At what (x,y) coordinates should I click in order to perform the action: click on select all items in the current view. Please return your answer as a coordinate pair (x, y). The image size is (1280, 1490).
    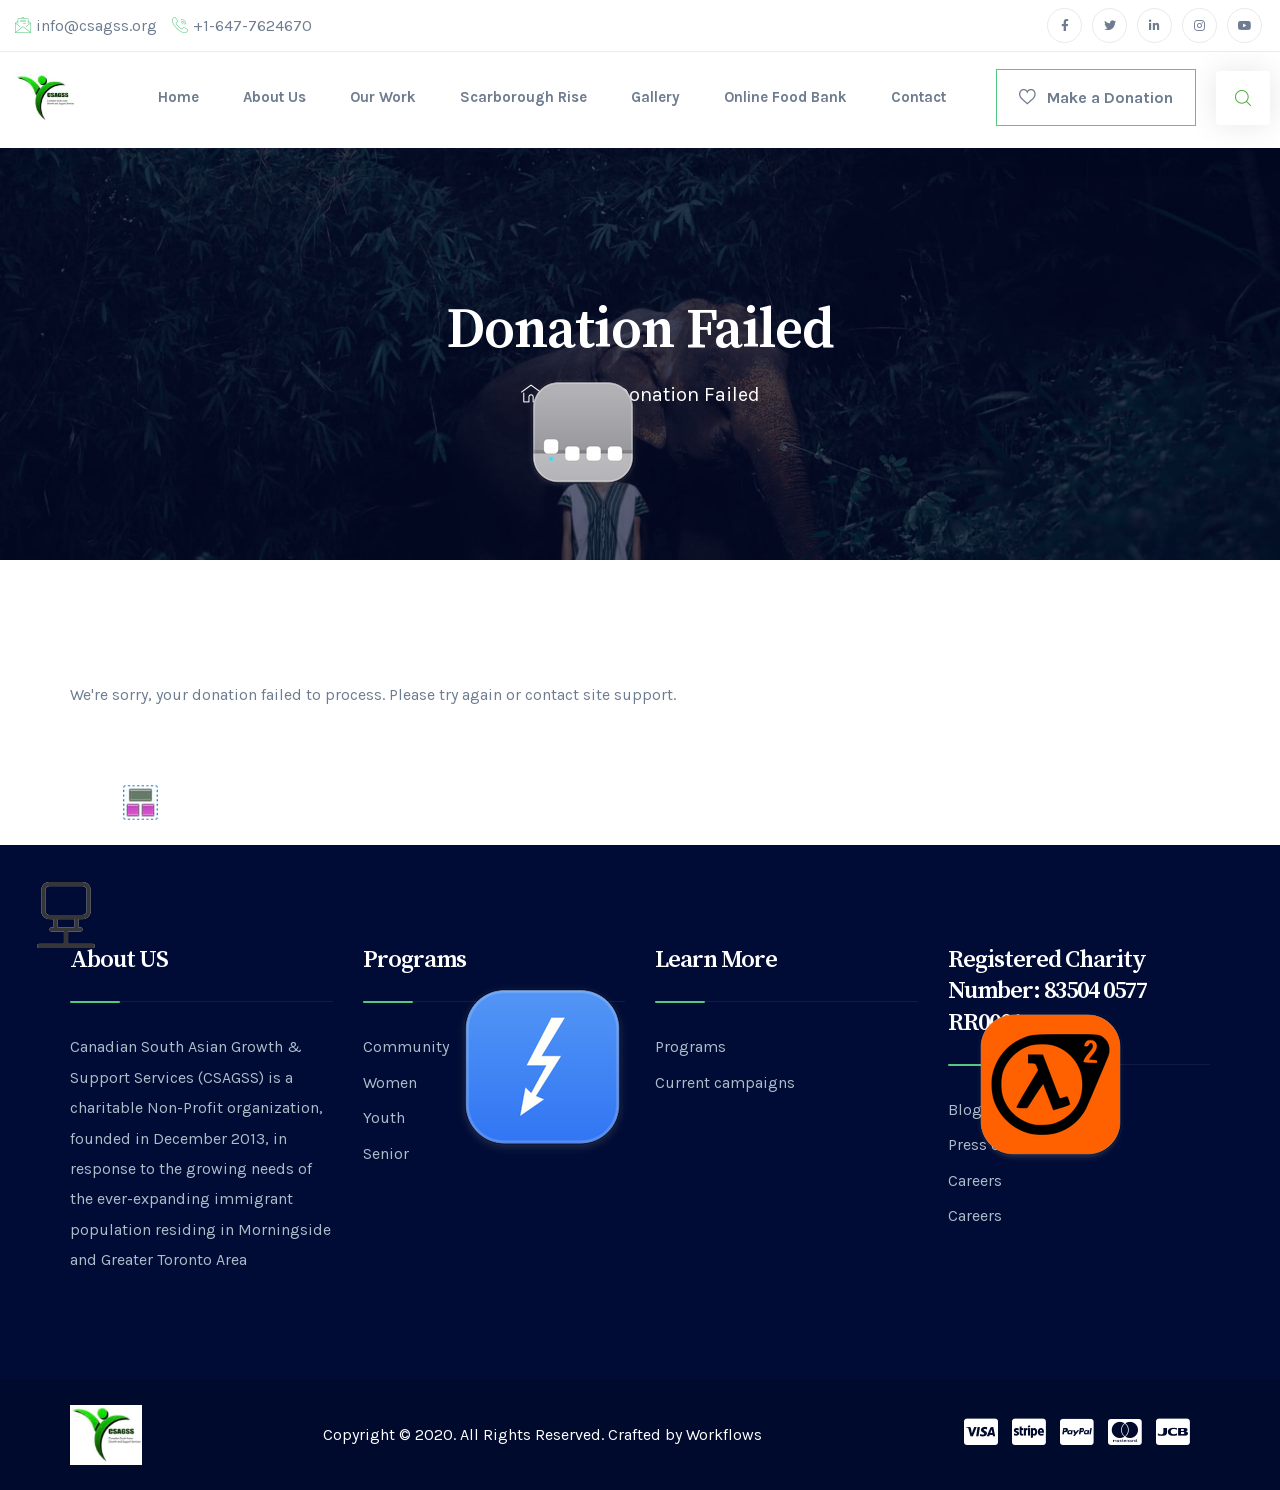
    Looking at the image, I should click on (140, 802).